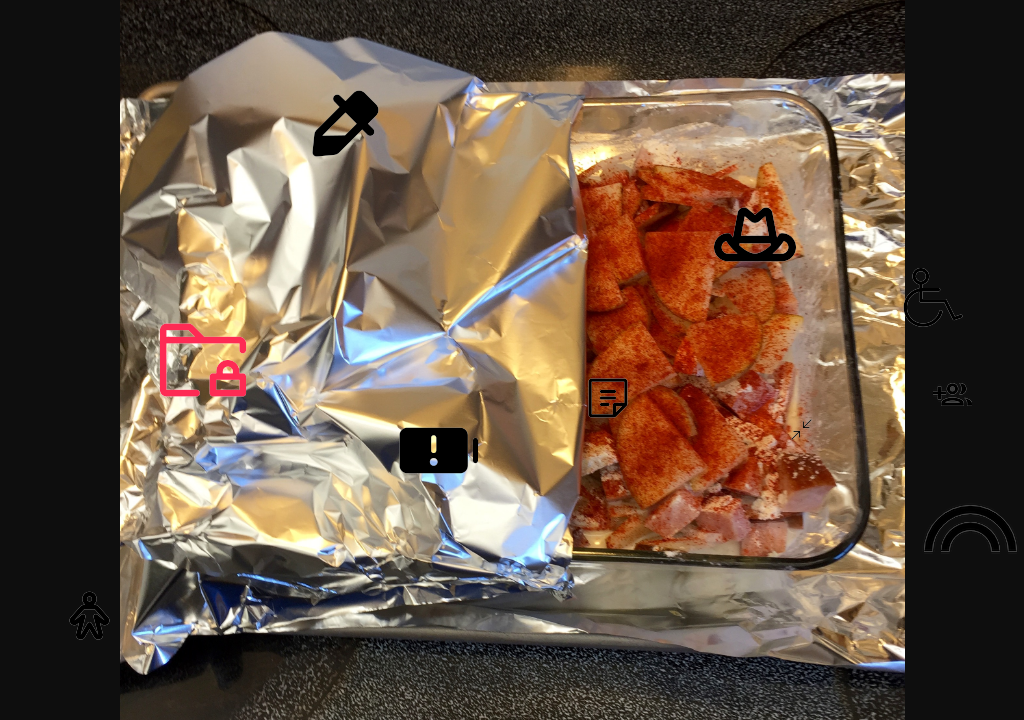 This screenshot has height=720, width=1024. What do you see at coordinates (952, 394) in the screenshot?
I see `add a new member to a group` at bounding box center [952, 394].